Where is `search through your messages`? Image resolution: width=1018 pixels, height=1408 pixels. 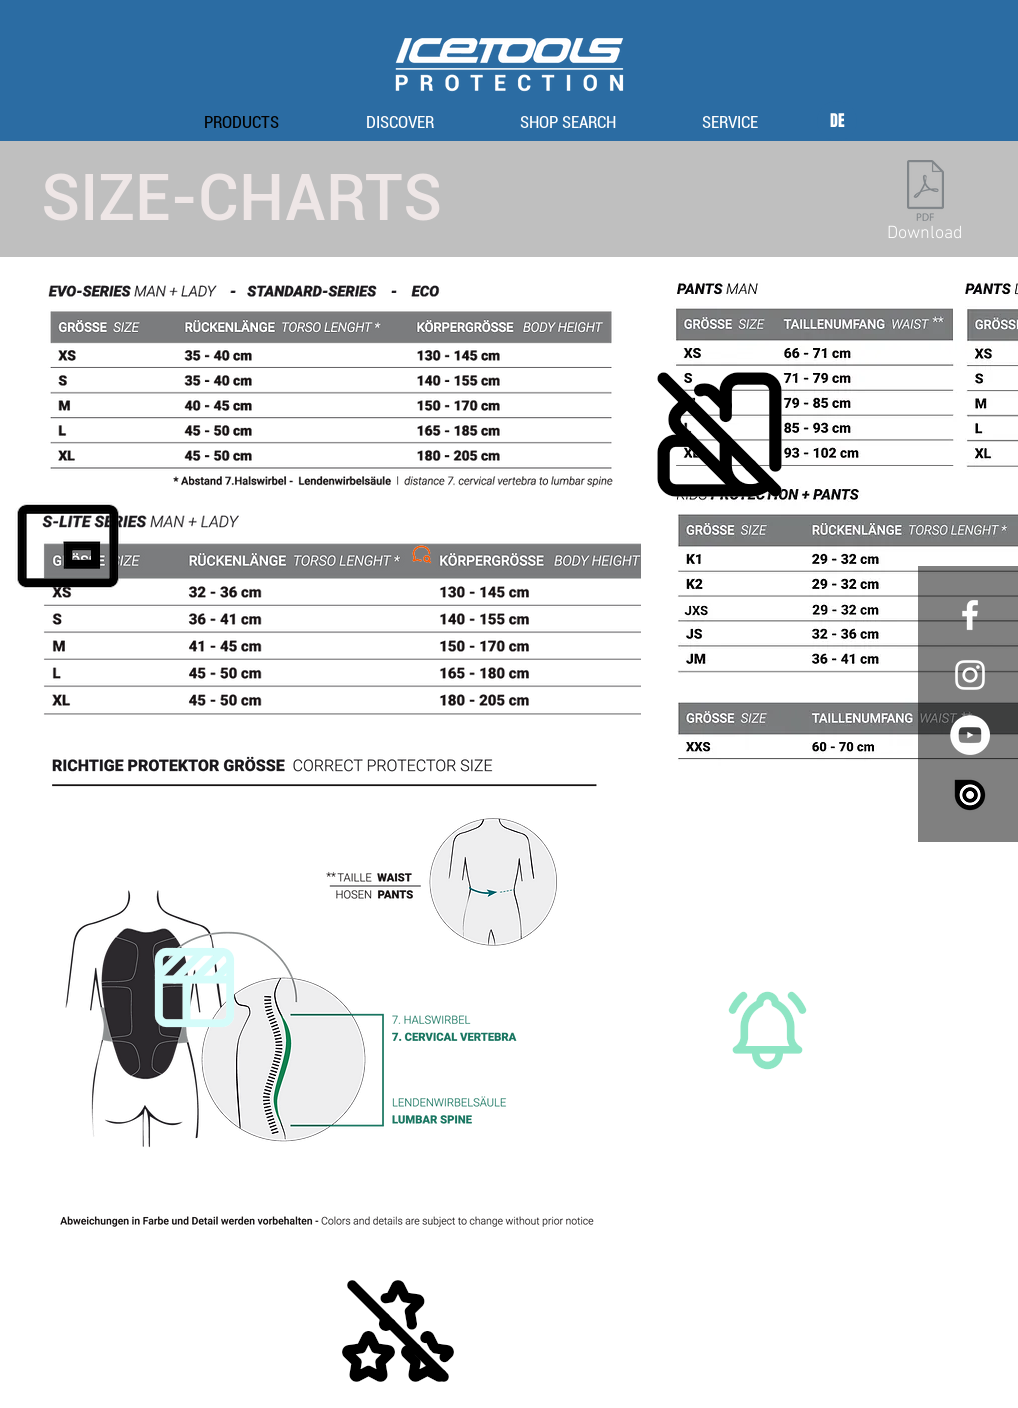 search through your messages is located at coordinates (421, 553).